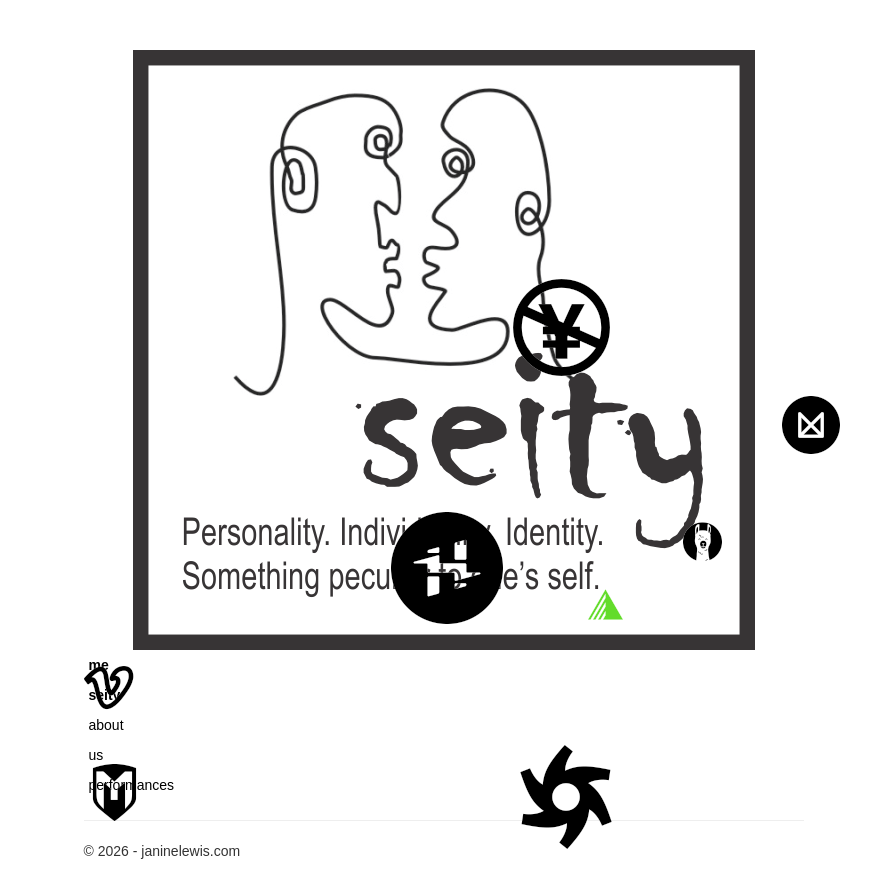 Image resolution: width=887 pixels, height=891 pixels. Describe the element at coordinates (702, 541) in the screenshot. I see `open vikunja task management app` at that location.